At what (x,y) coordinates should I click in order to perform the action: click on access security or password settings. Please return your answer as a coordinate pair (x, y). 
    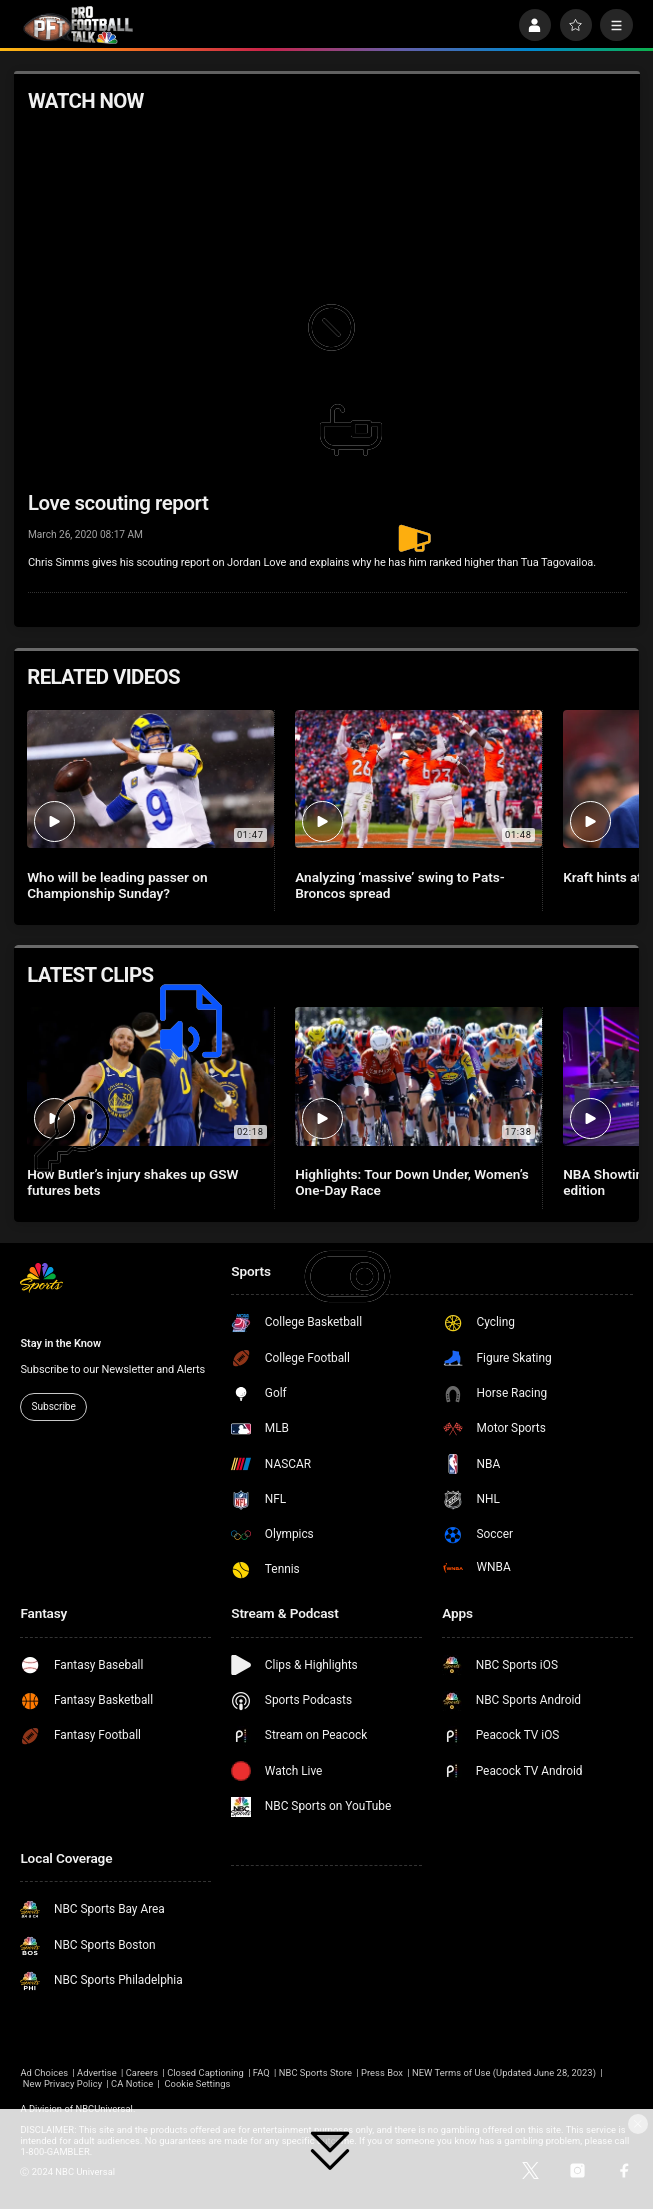
    Looking at the image, I should click on (70, 1135).